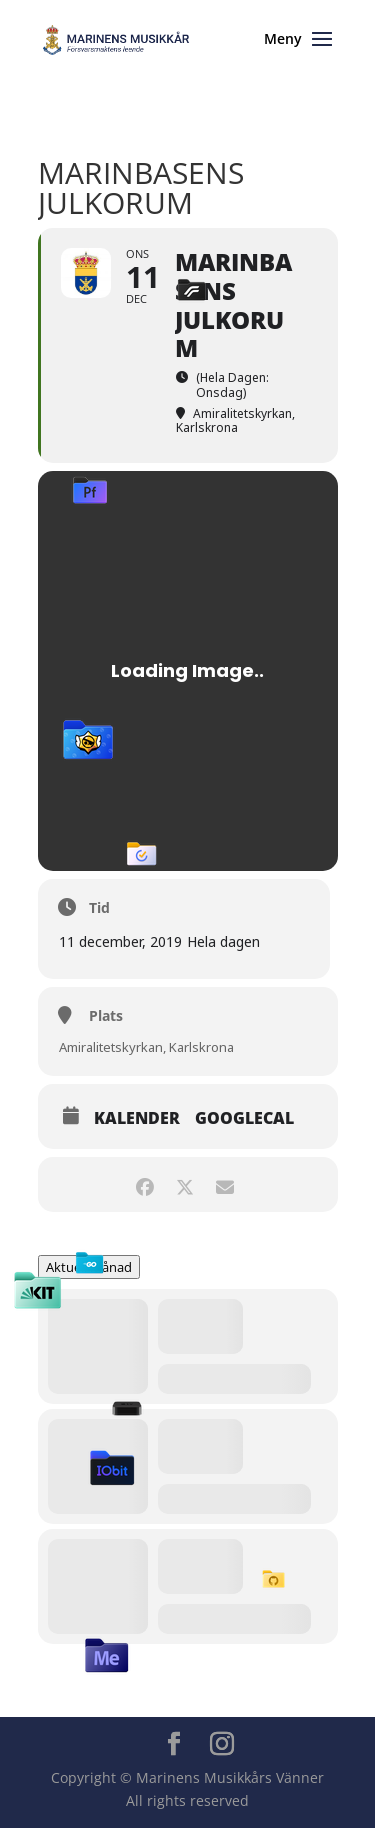 This screenshot has height=1828, width=375. What do you see at coordinates (273, 1579) in the screenshot?
I see `open folder containing github projects` at bounding box center [273, 1579].